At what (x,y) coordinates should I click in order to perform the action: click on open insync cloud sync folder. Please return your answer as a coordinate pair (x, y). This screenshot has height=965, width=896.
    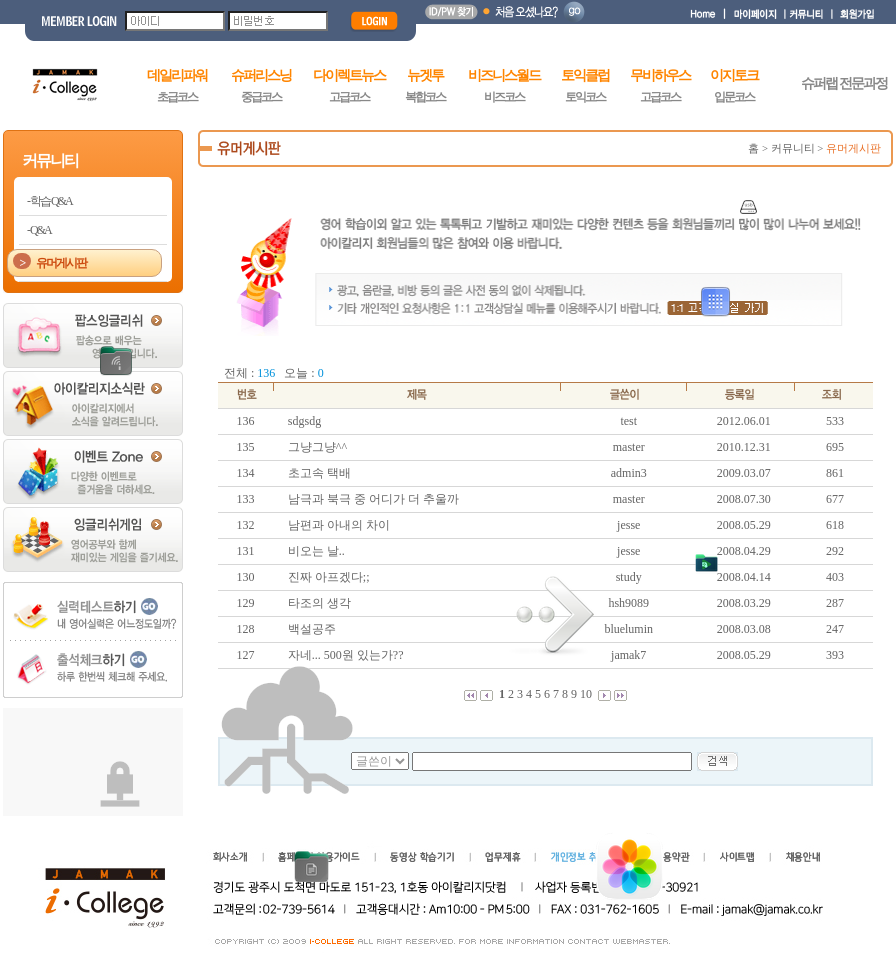
    Looking at the image, I should click on (116, 360).